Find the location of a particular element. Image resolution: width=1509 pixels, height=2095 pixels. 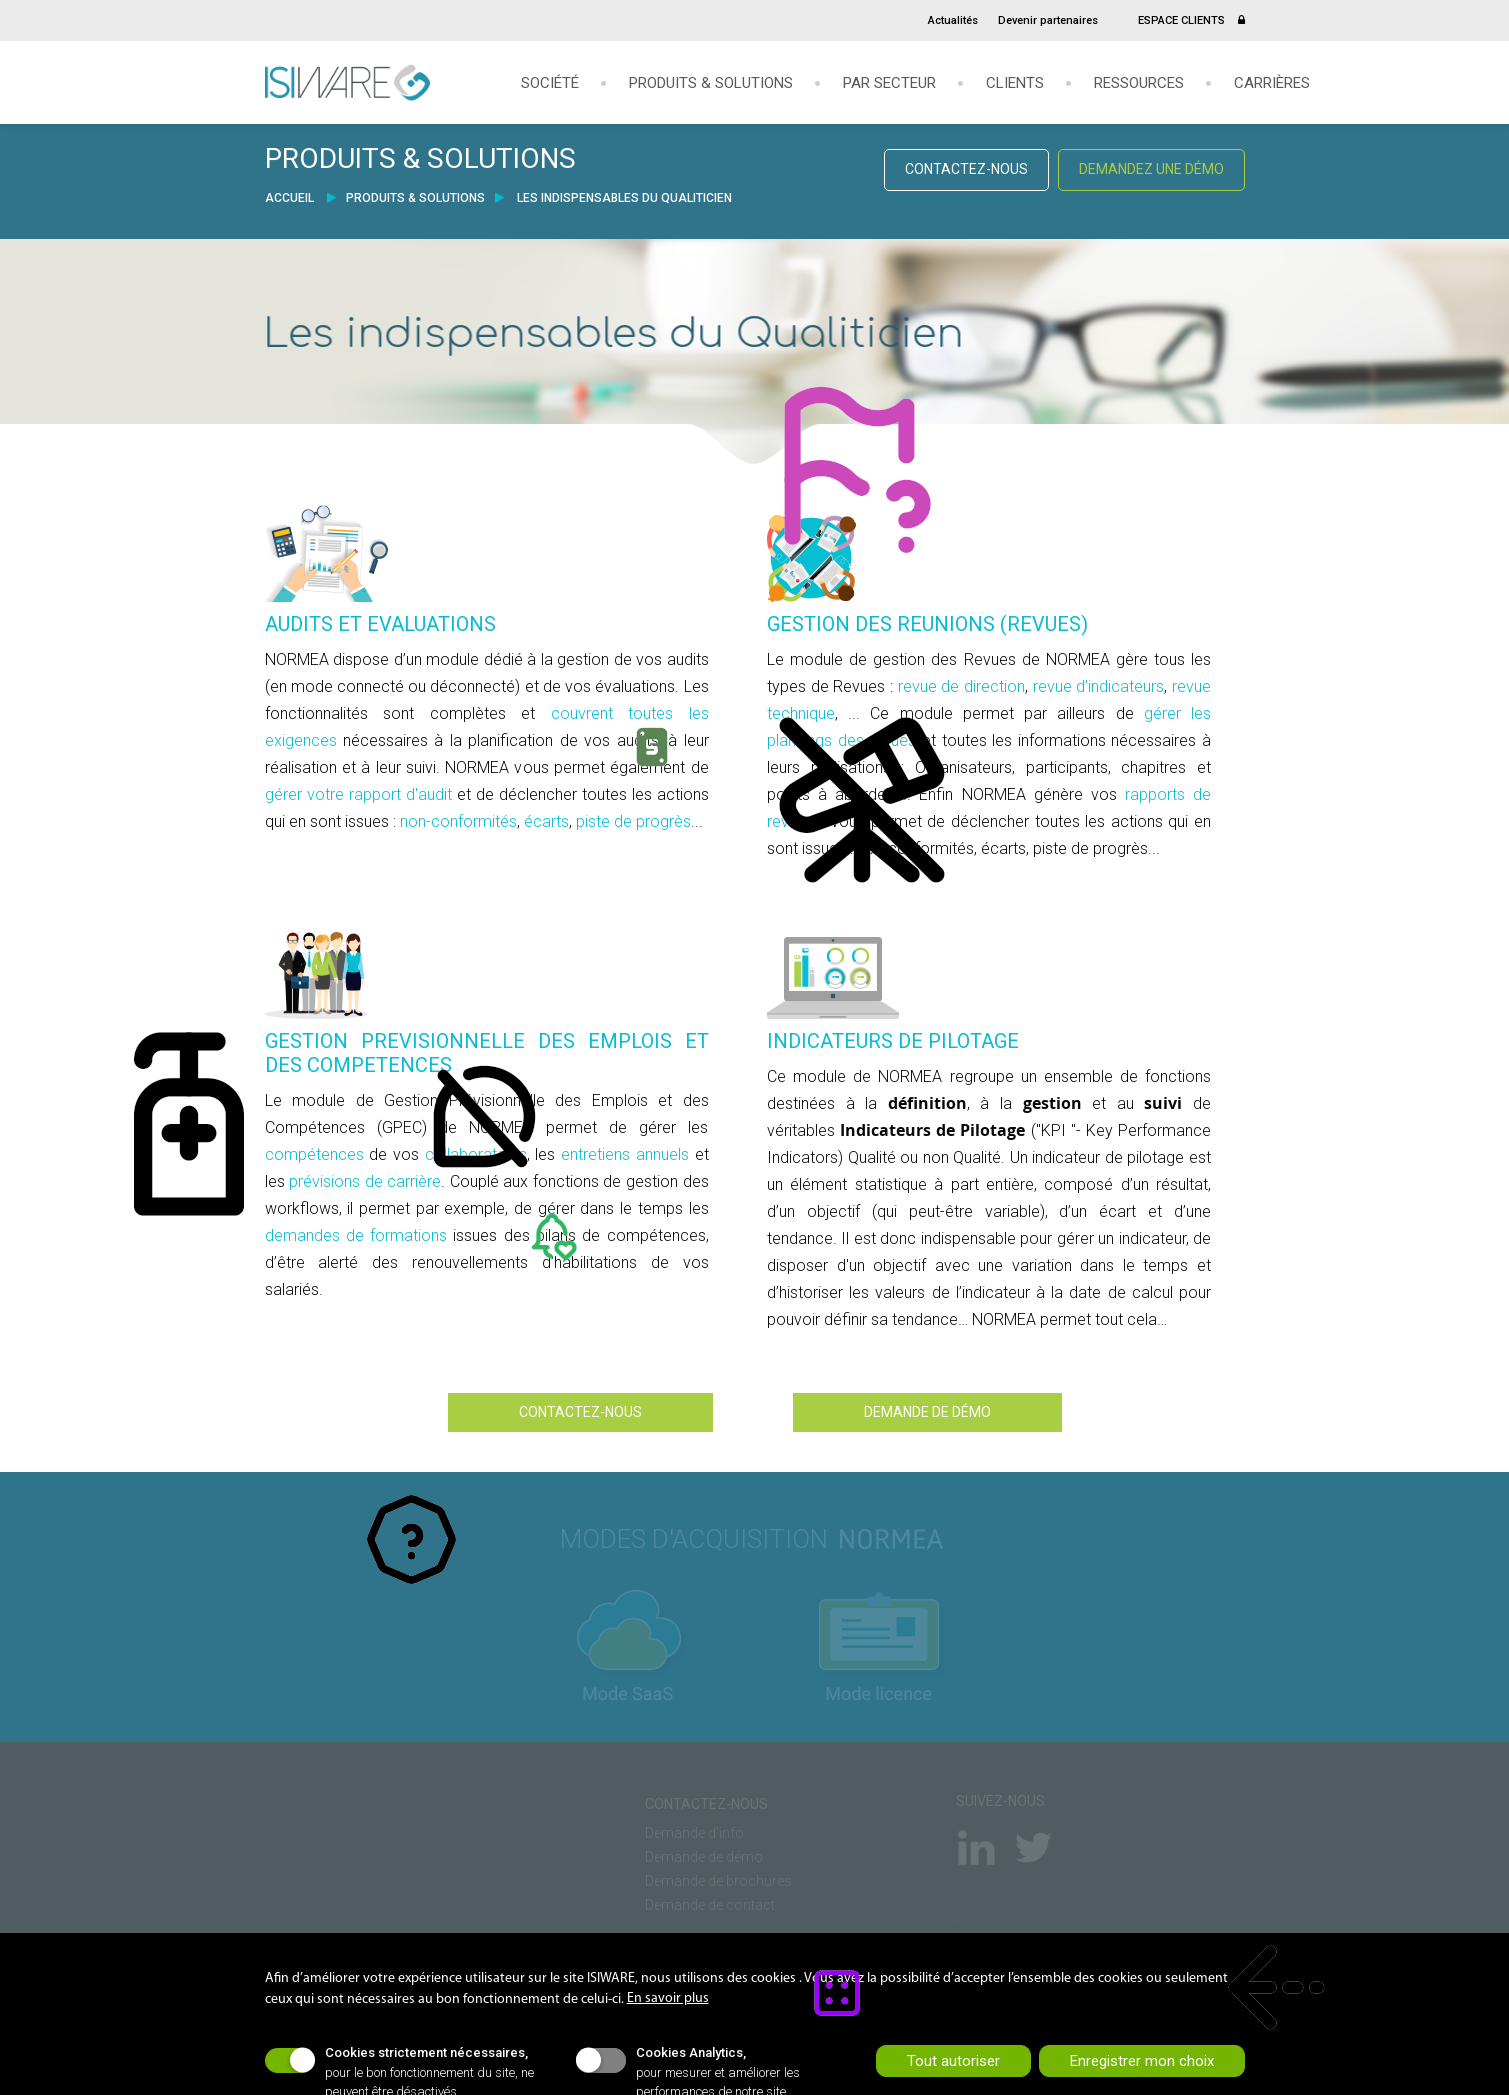

access hygiene or sanitation information is located at coordinates (189, 1124).